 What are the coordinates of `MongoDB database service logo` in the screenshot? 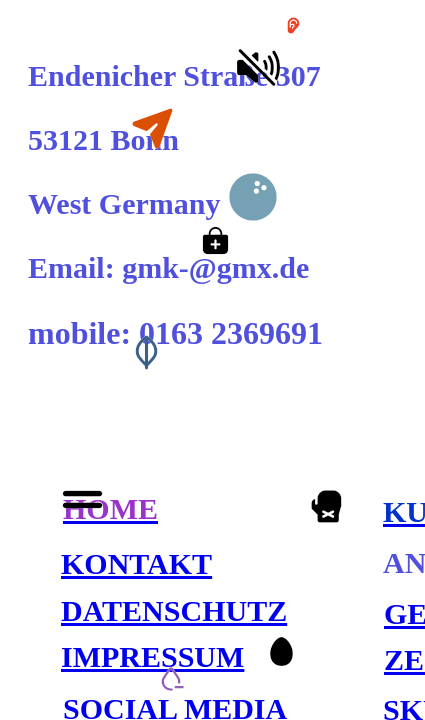 It's located at (146, 352).